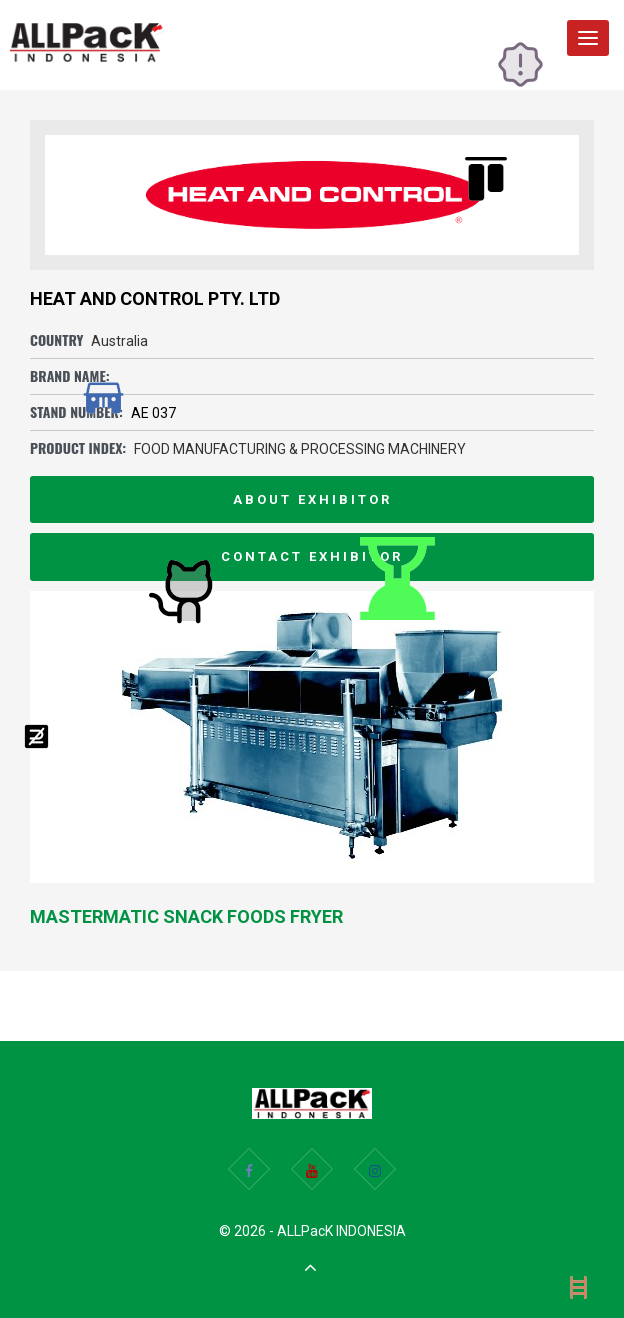 Image resolution: width=624 pixels, height=1318 pixels. What do you see at coordinates (578, 1287) in the screenshot?
I see `access step-by-step instructions or tutorials` at bounding box center [578, 1287].